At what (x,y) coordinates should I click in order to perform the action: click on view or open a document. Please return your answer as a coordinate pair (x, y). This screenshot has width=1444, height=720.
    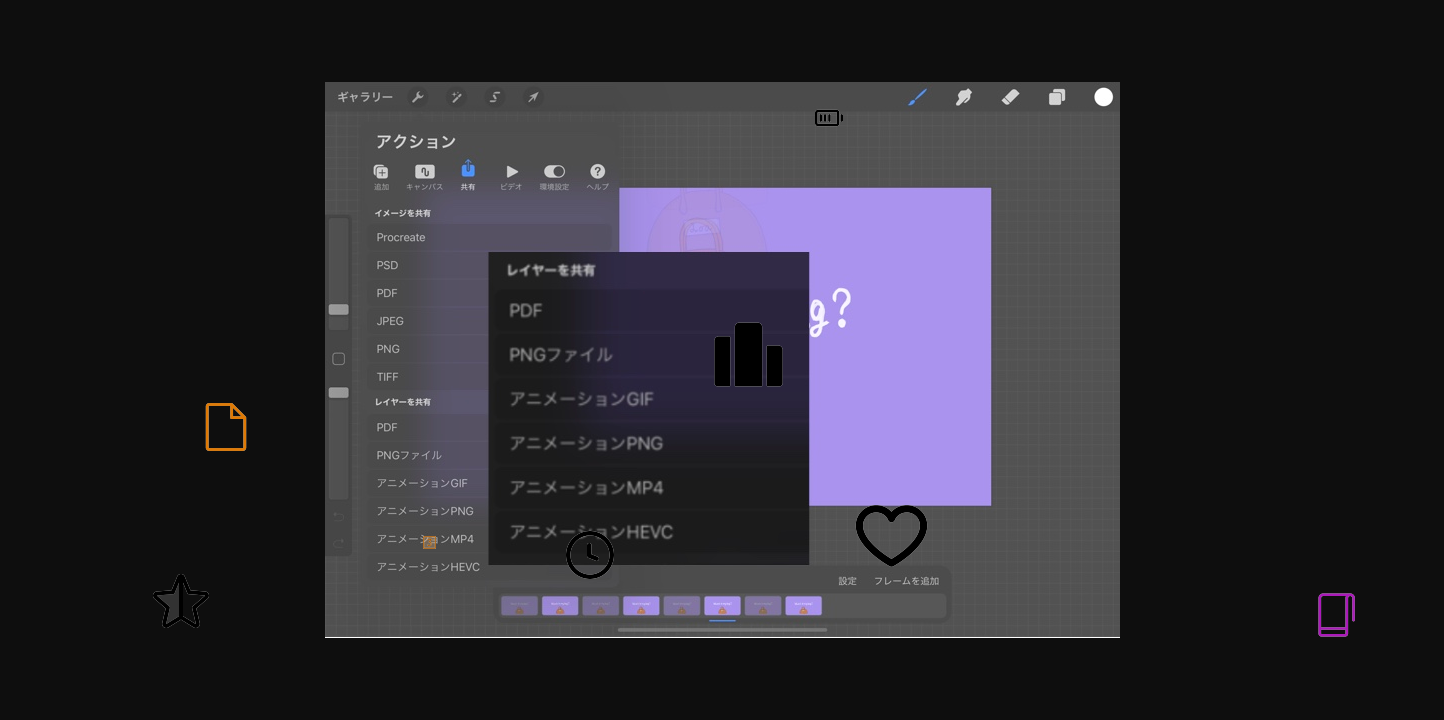
    Looking at the image, I should click on (226, 427).